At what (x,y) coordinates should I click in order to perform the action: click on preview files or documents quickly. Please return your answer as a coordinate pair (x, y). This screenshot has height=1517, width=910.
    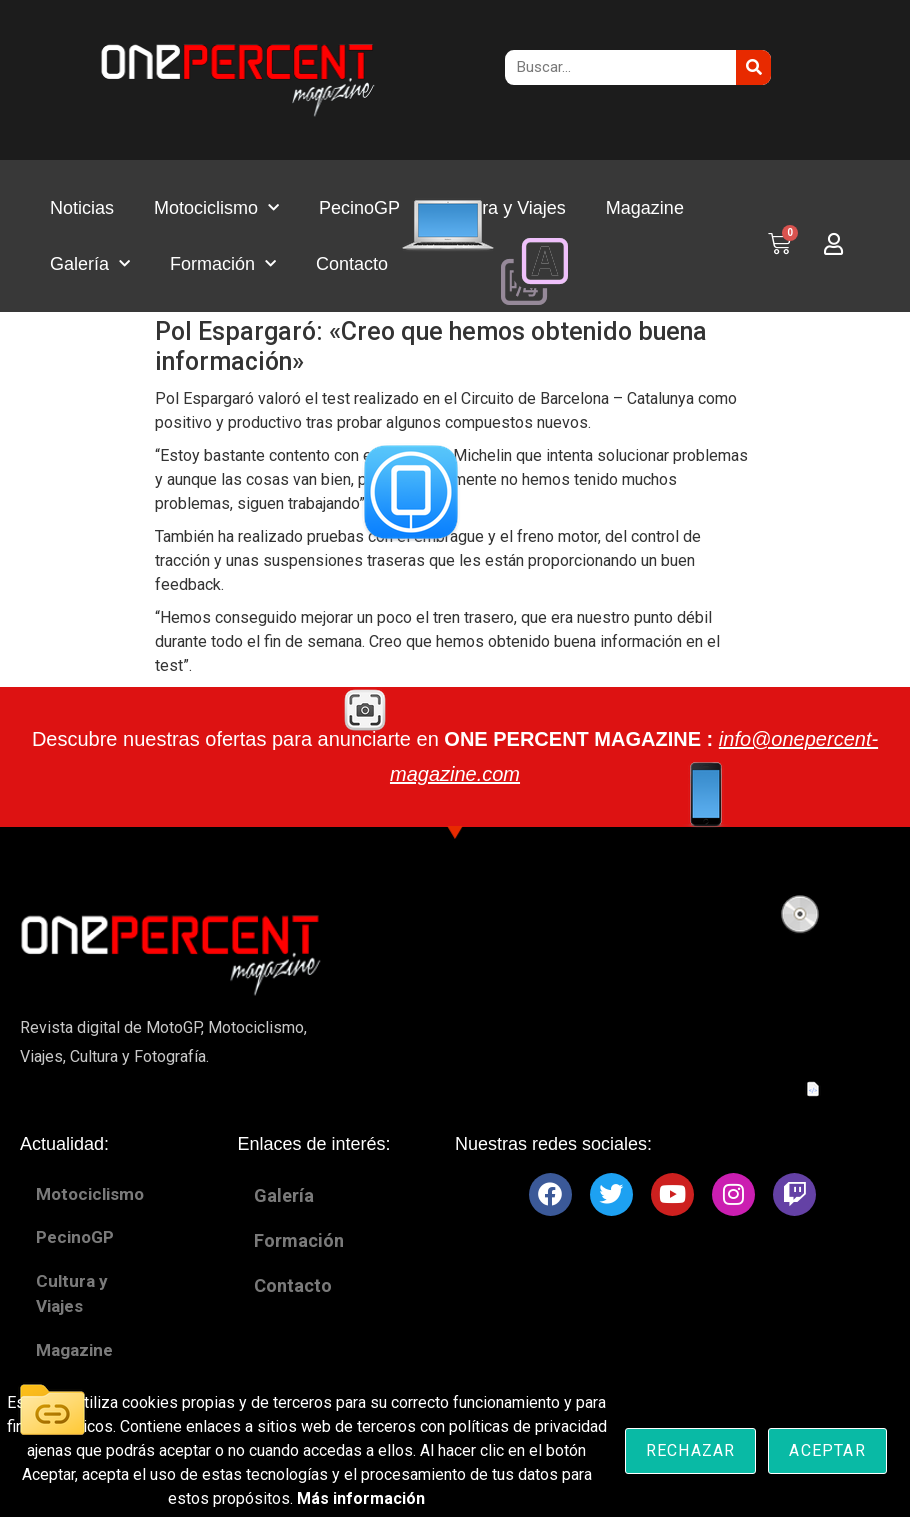
    Looking at the image, I should click on (411, 492).